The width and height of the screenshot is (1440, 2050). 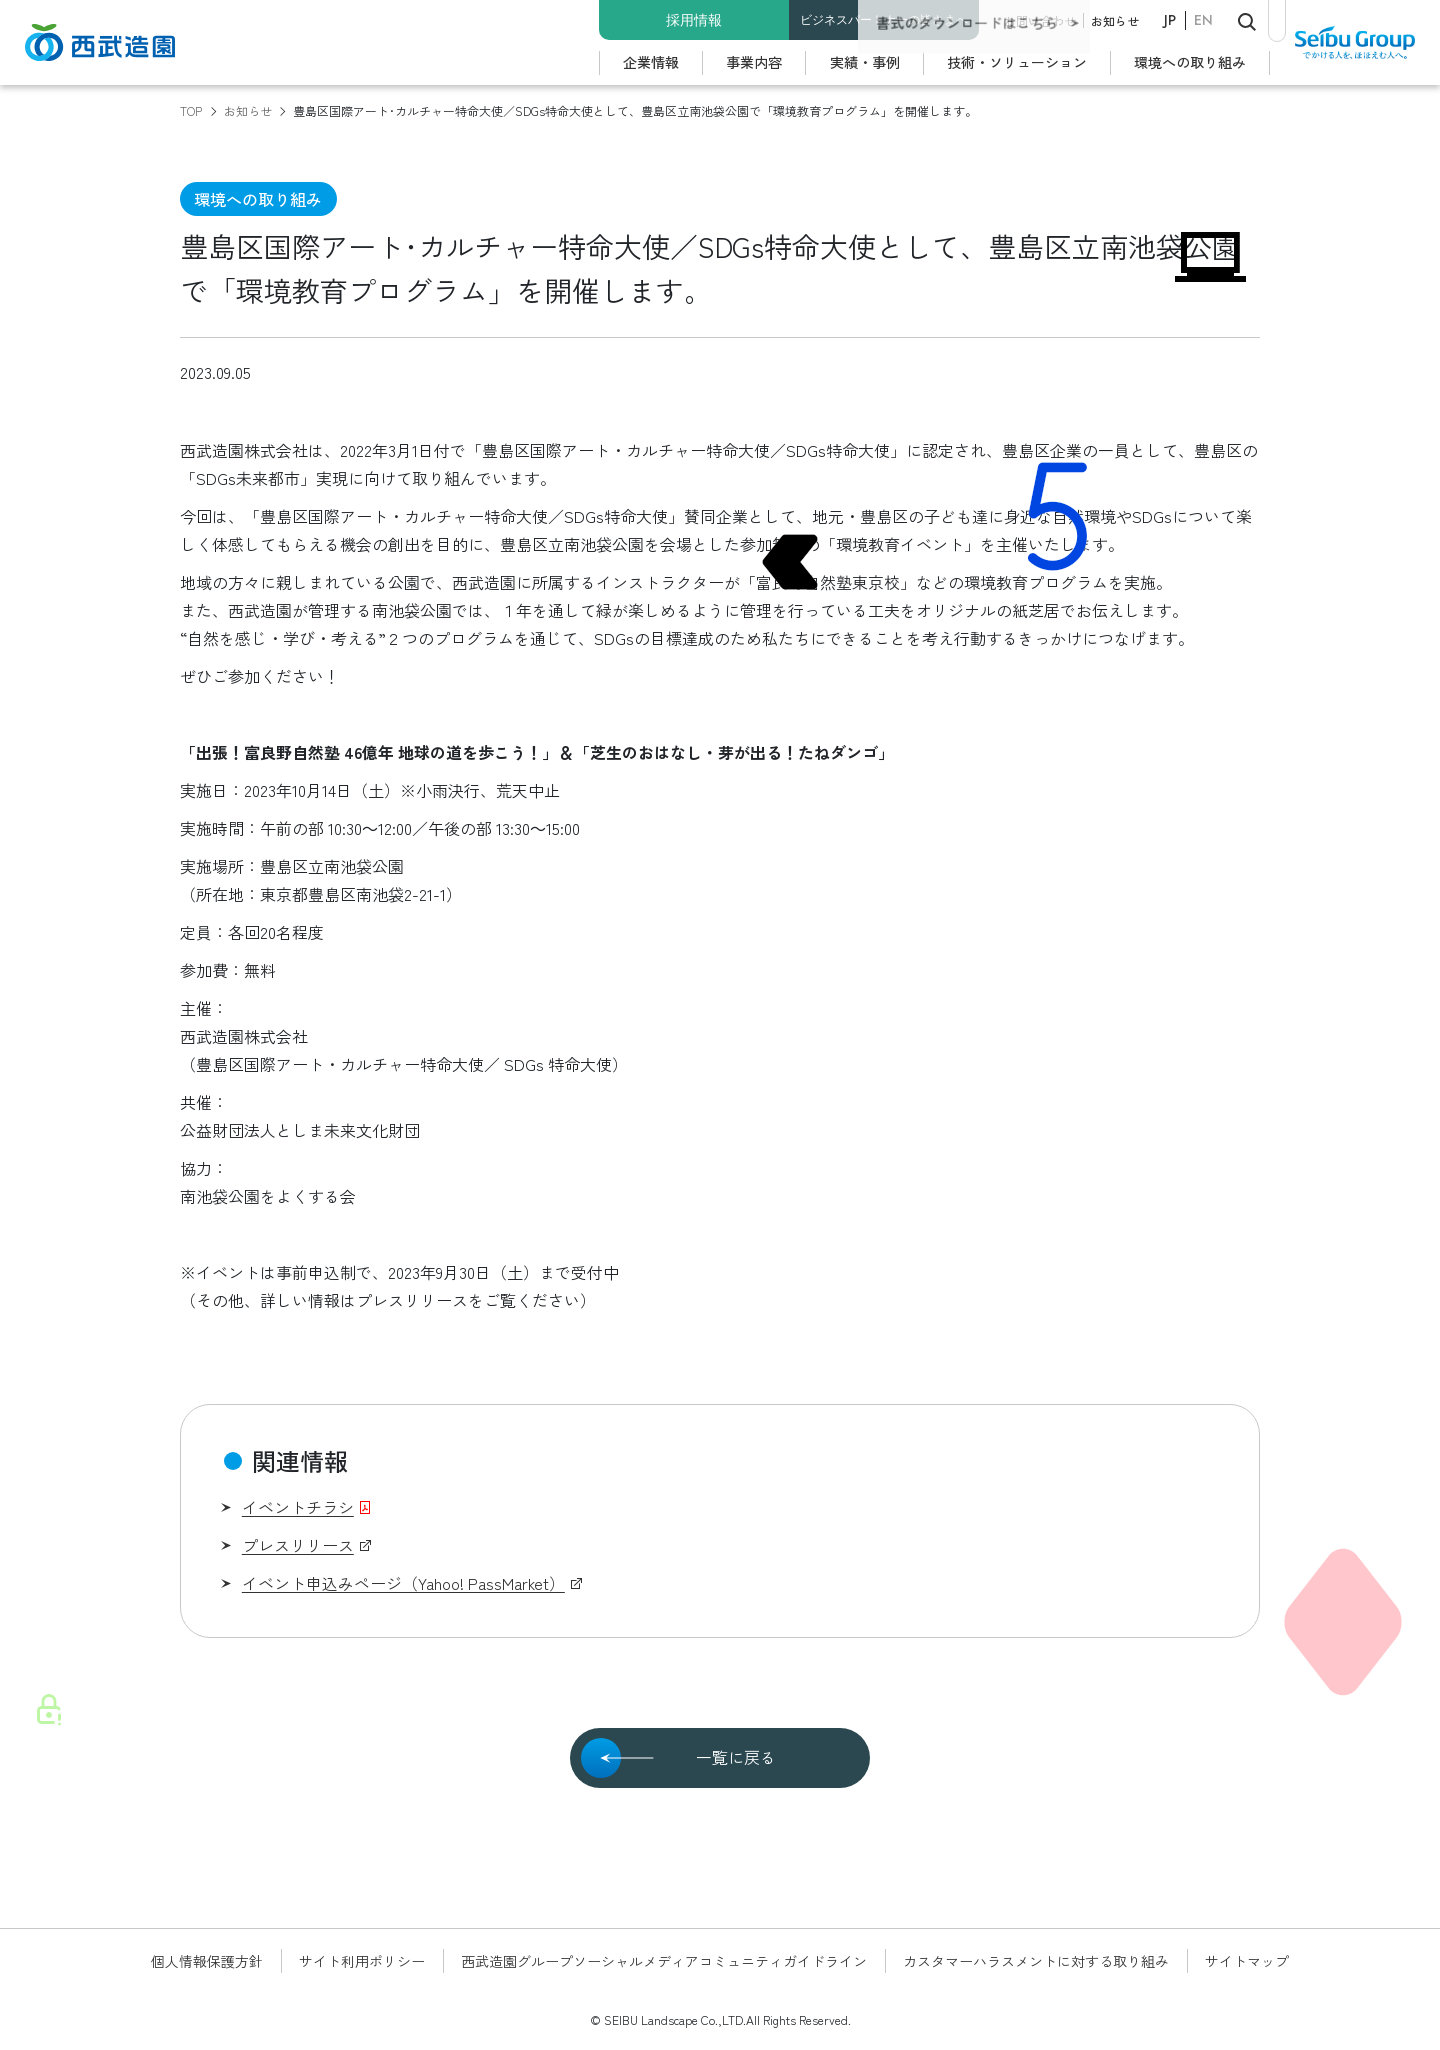 I want to click on navigate to the previous item or section, so click(x=790, y=562).